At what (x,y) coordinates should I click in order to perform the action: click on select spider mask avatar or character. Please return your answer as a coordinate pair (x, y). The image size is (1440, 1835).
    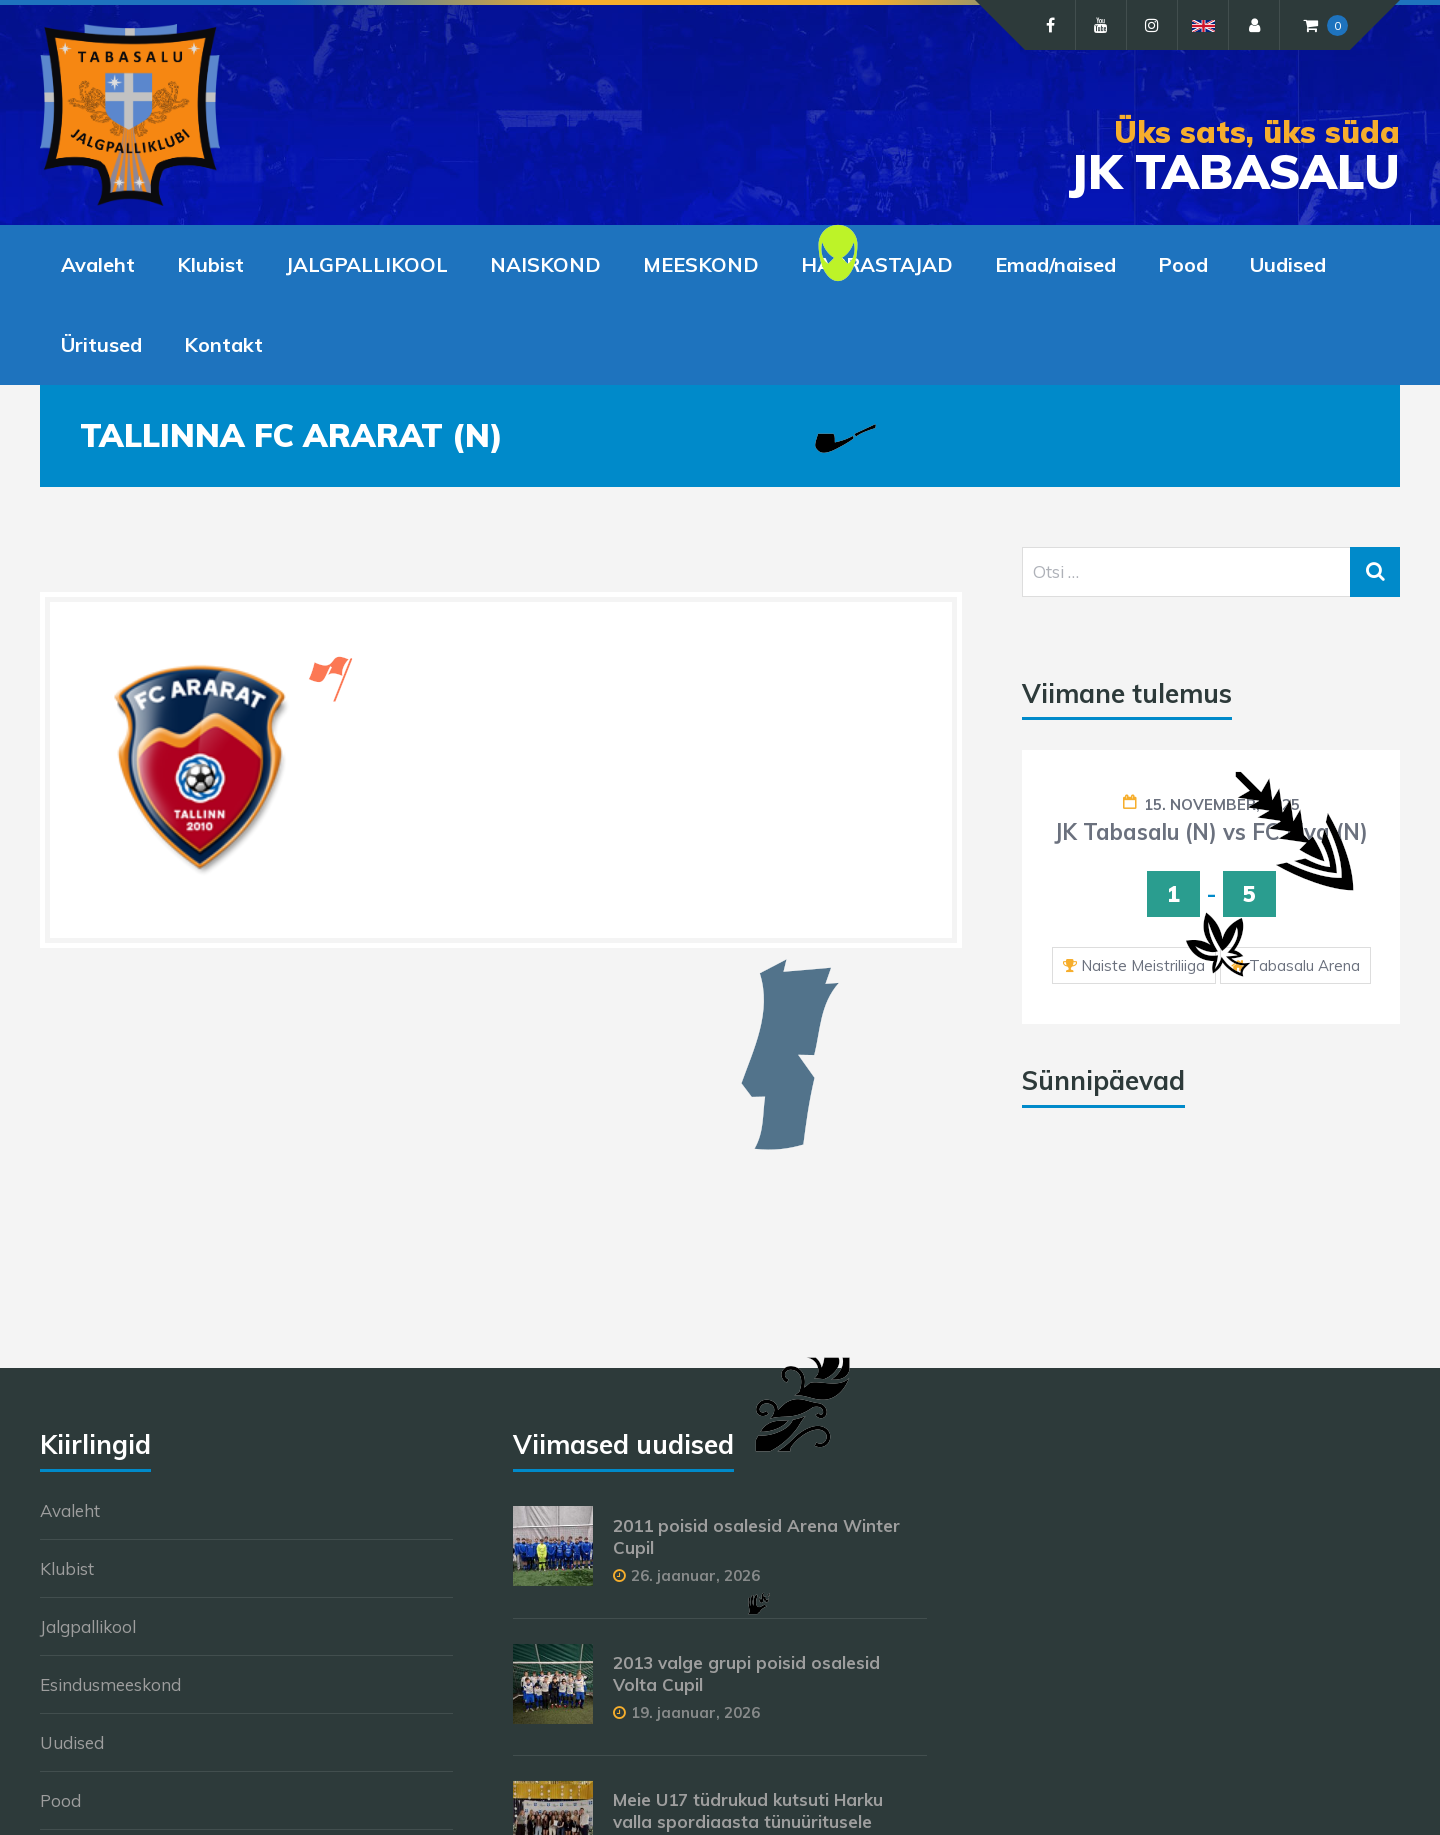
    Looking at the image, I should click on (838, 253).